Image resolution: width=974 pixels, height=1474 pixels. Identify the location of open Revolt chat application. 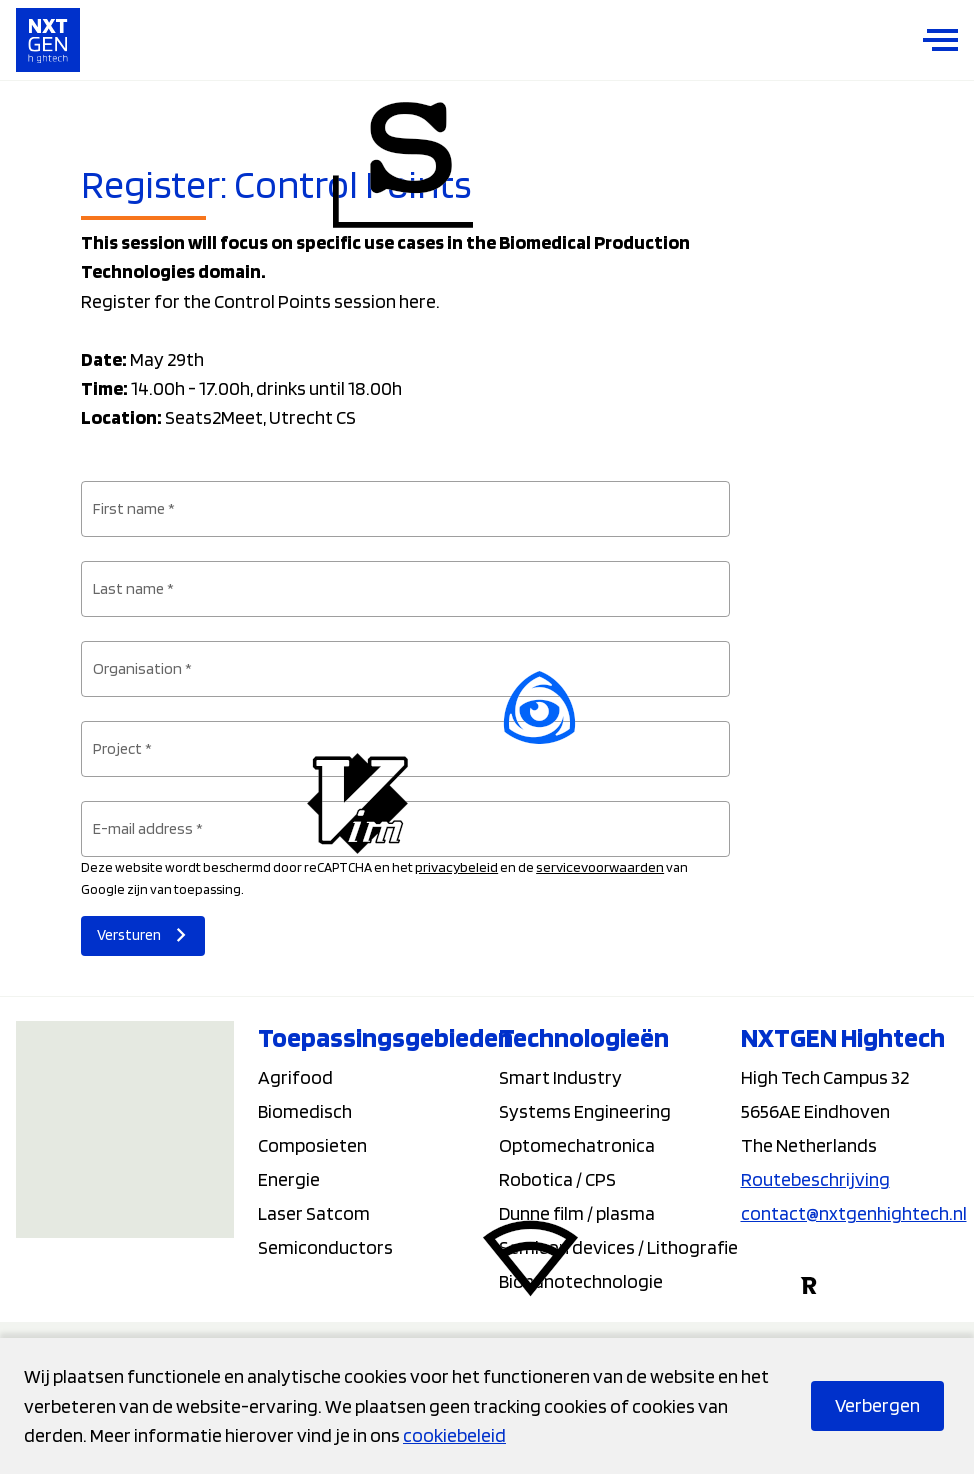
(808, 1285).